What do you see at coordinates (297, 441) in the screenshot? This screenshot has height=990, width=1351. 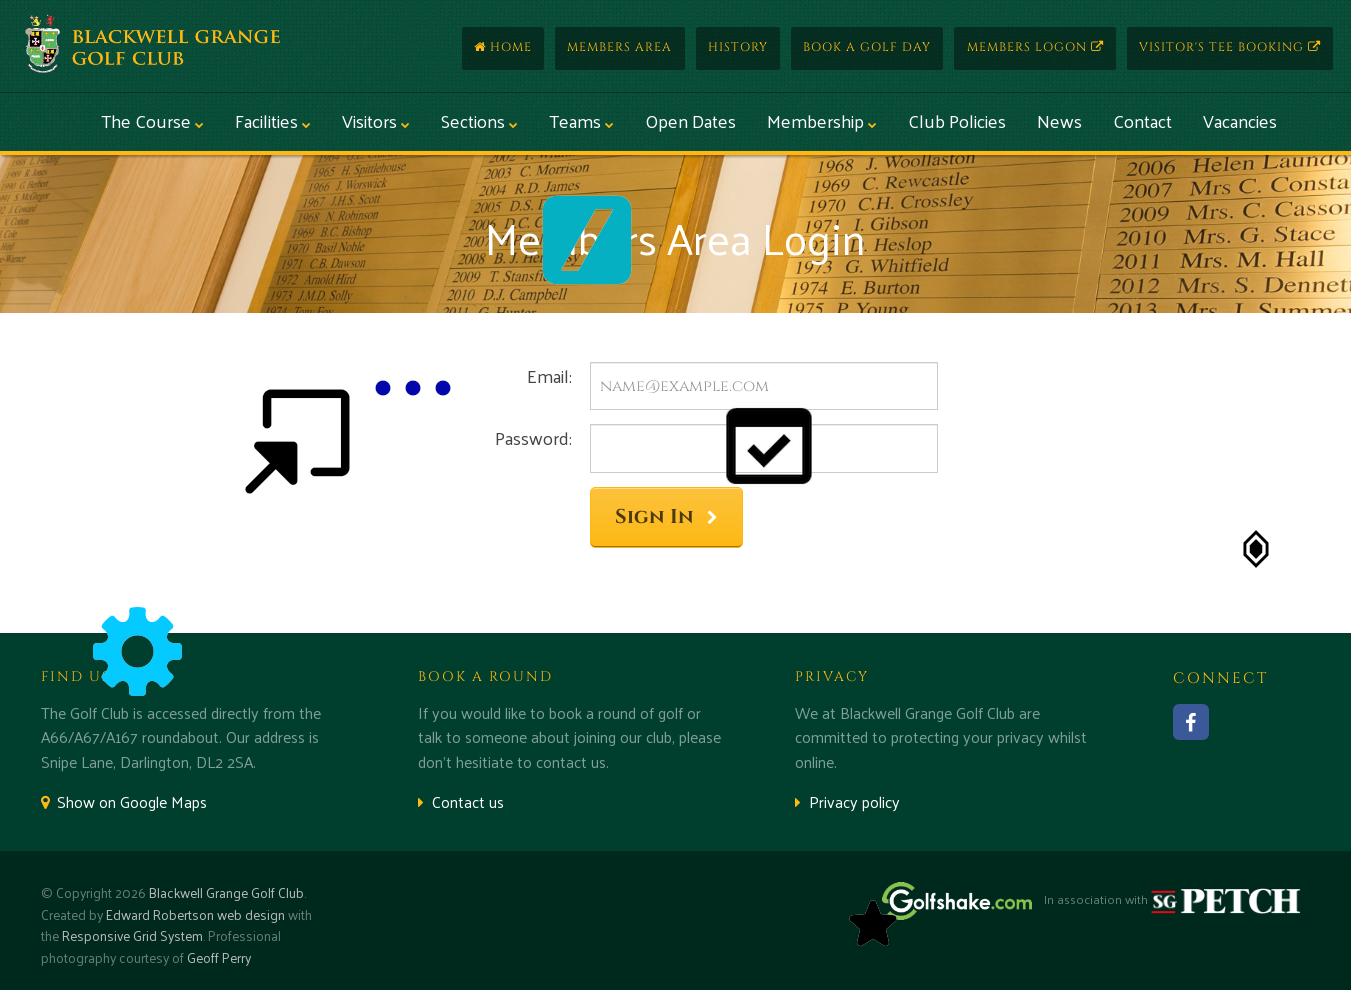 I see `import or bring content into a container` at bounding box center [297, 441].